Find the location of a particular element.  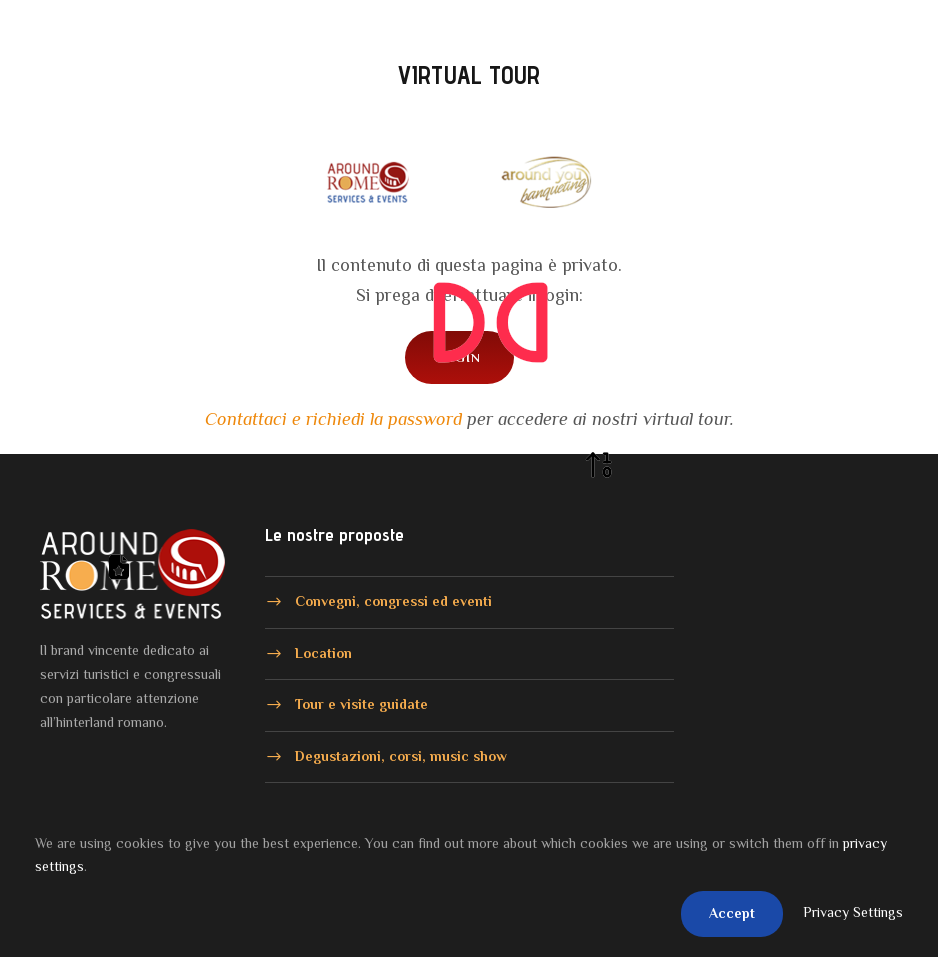

view starred or favorite files is located at coordinates (119, 567).